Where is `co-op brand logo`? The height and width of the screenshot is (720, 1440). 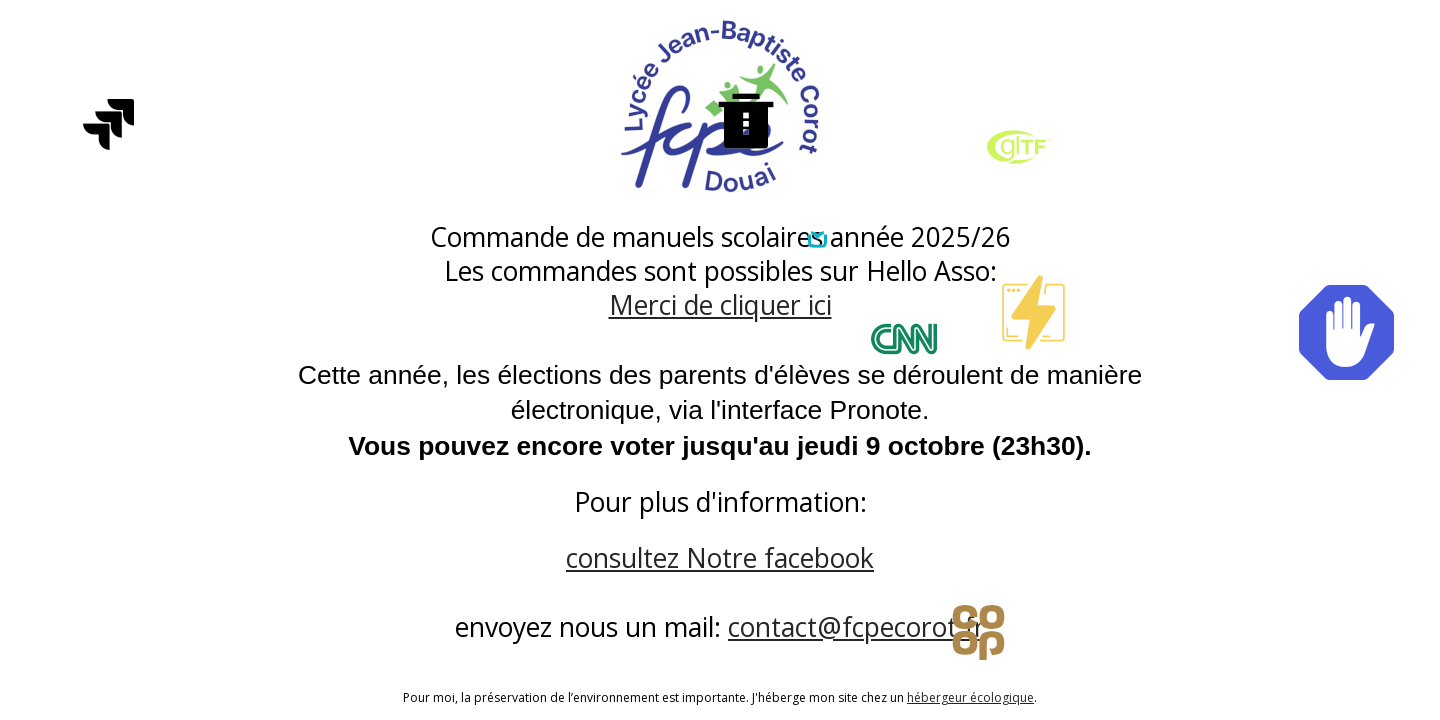
co-op brand logo is located at coordinates (978, 632).